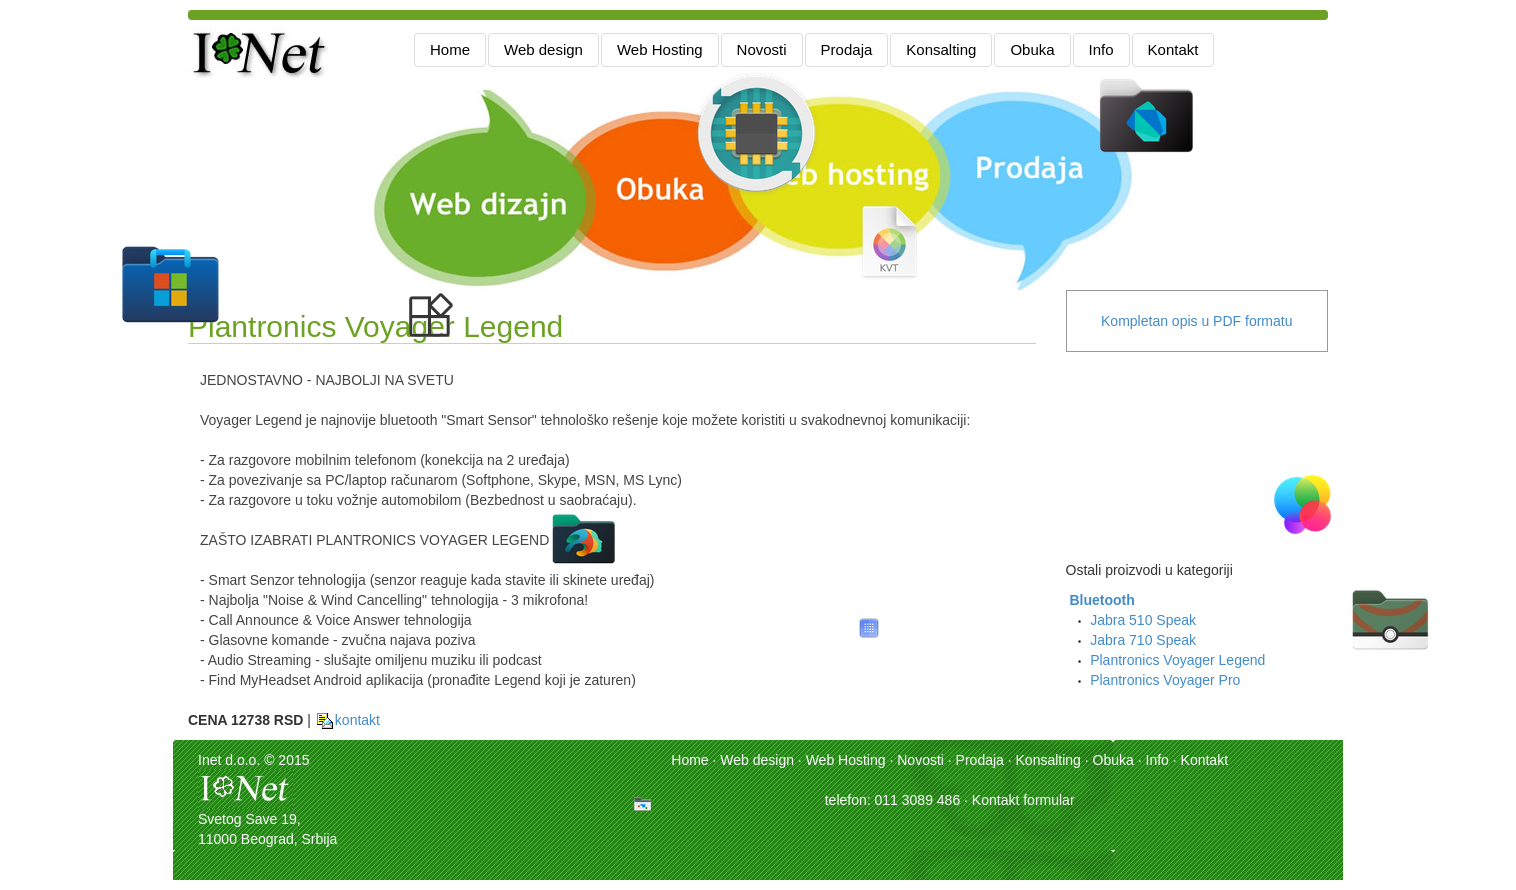  Describe the element at coordinates (889, 242) in the screenshot. I see `a KVT text file associated with Krita vector graphics` at that location.